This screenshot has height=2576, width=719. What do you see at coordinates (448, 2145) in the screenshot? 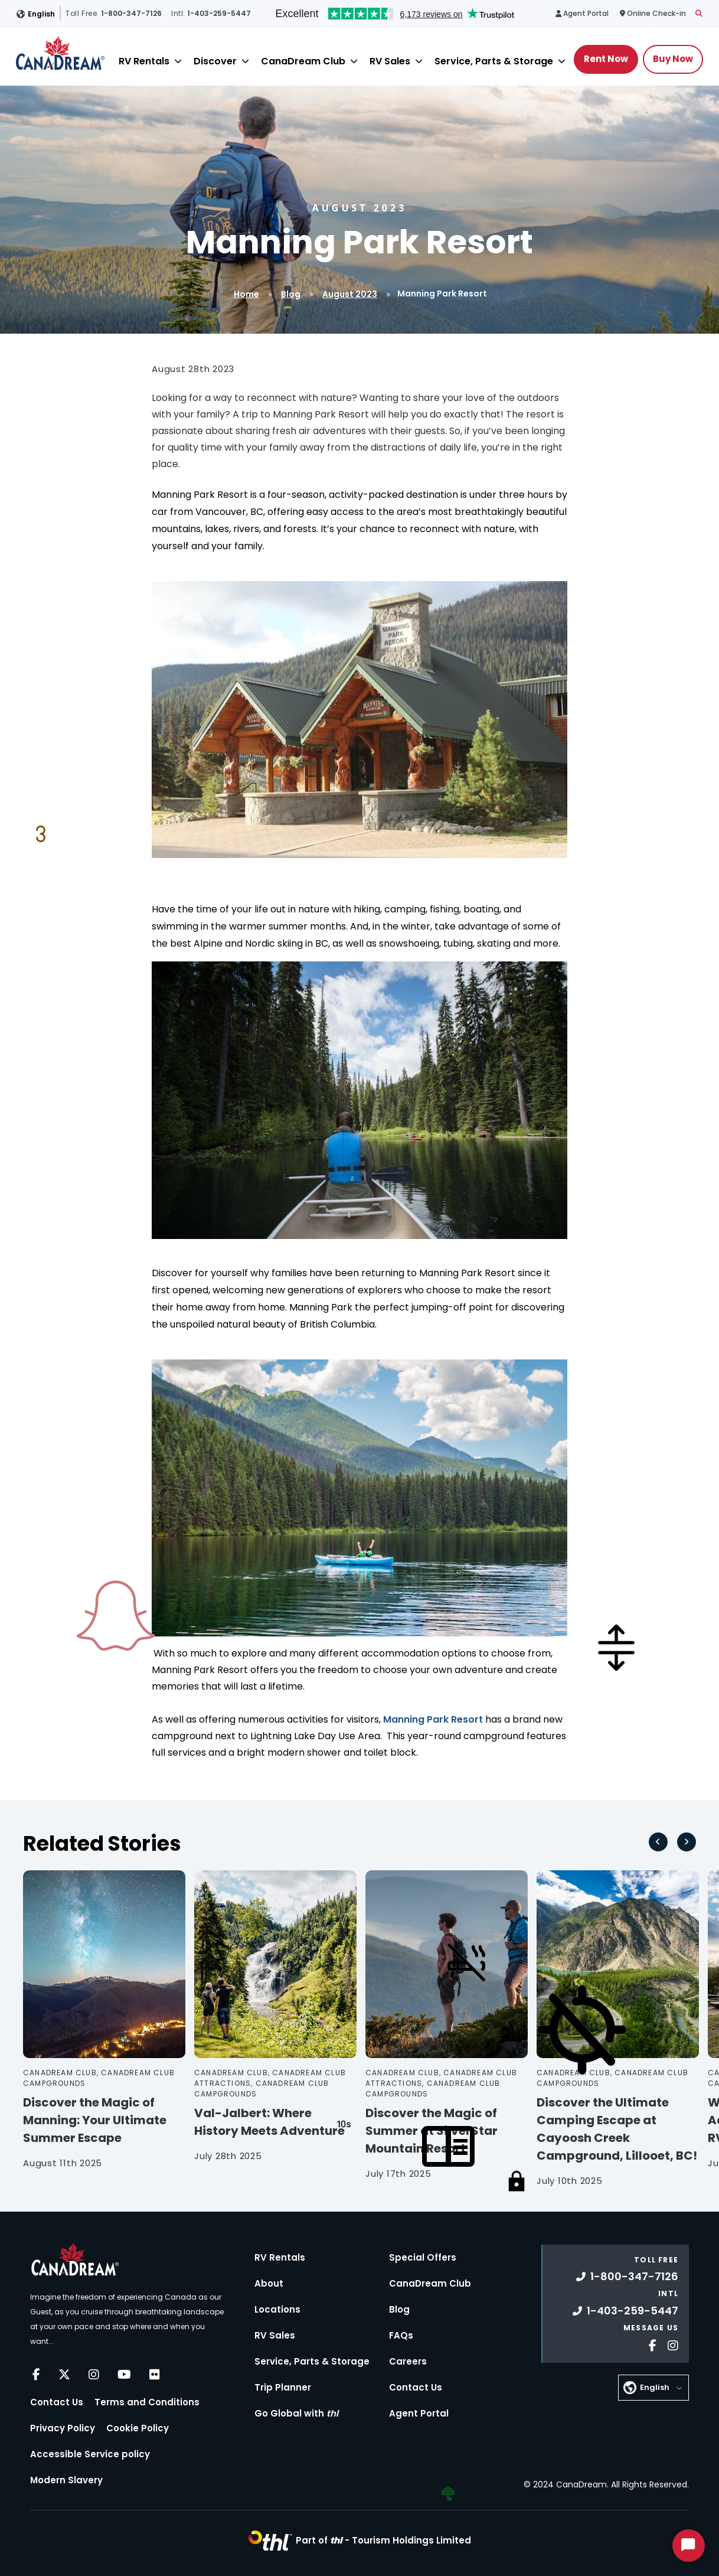
I see `switch to reader mode for distraction-free reading` at bounding box center [448, 2145].